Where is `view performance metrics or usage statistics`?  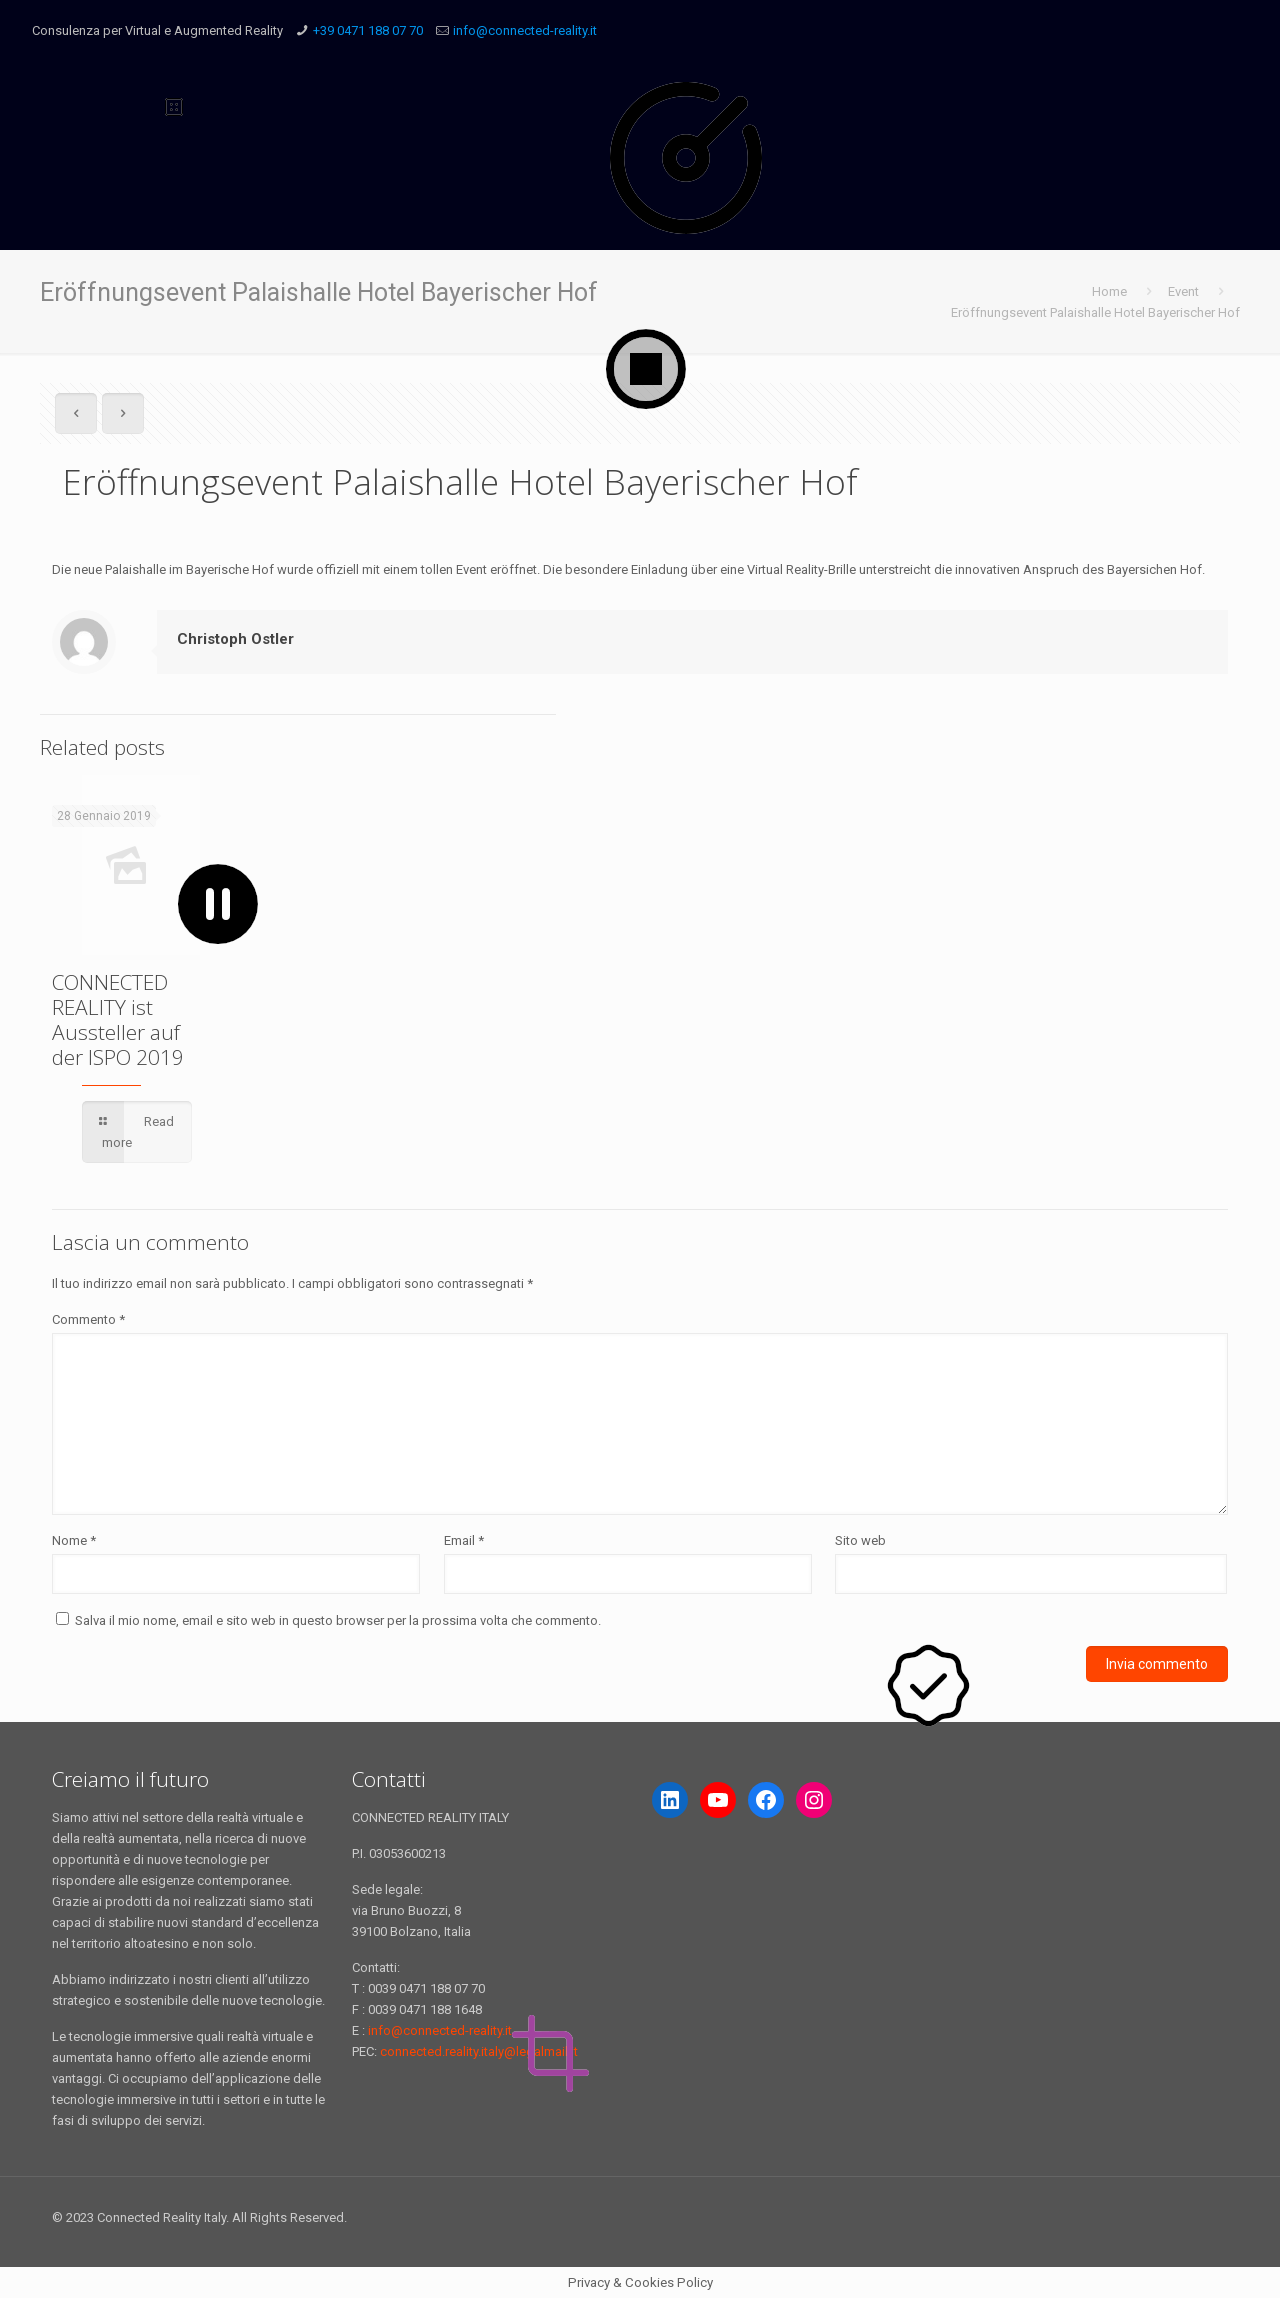 view performance metrics or usage statistics is located at coordinates (686, 158).